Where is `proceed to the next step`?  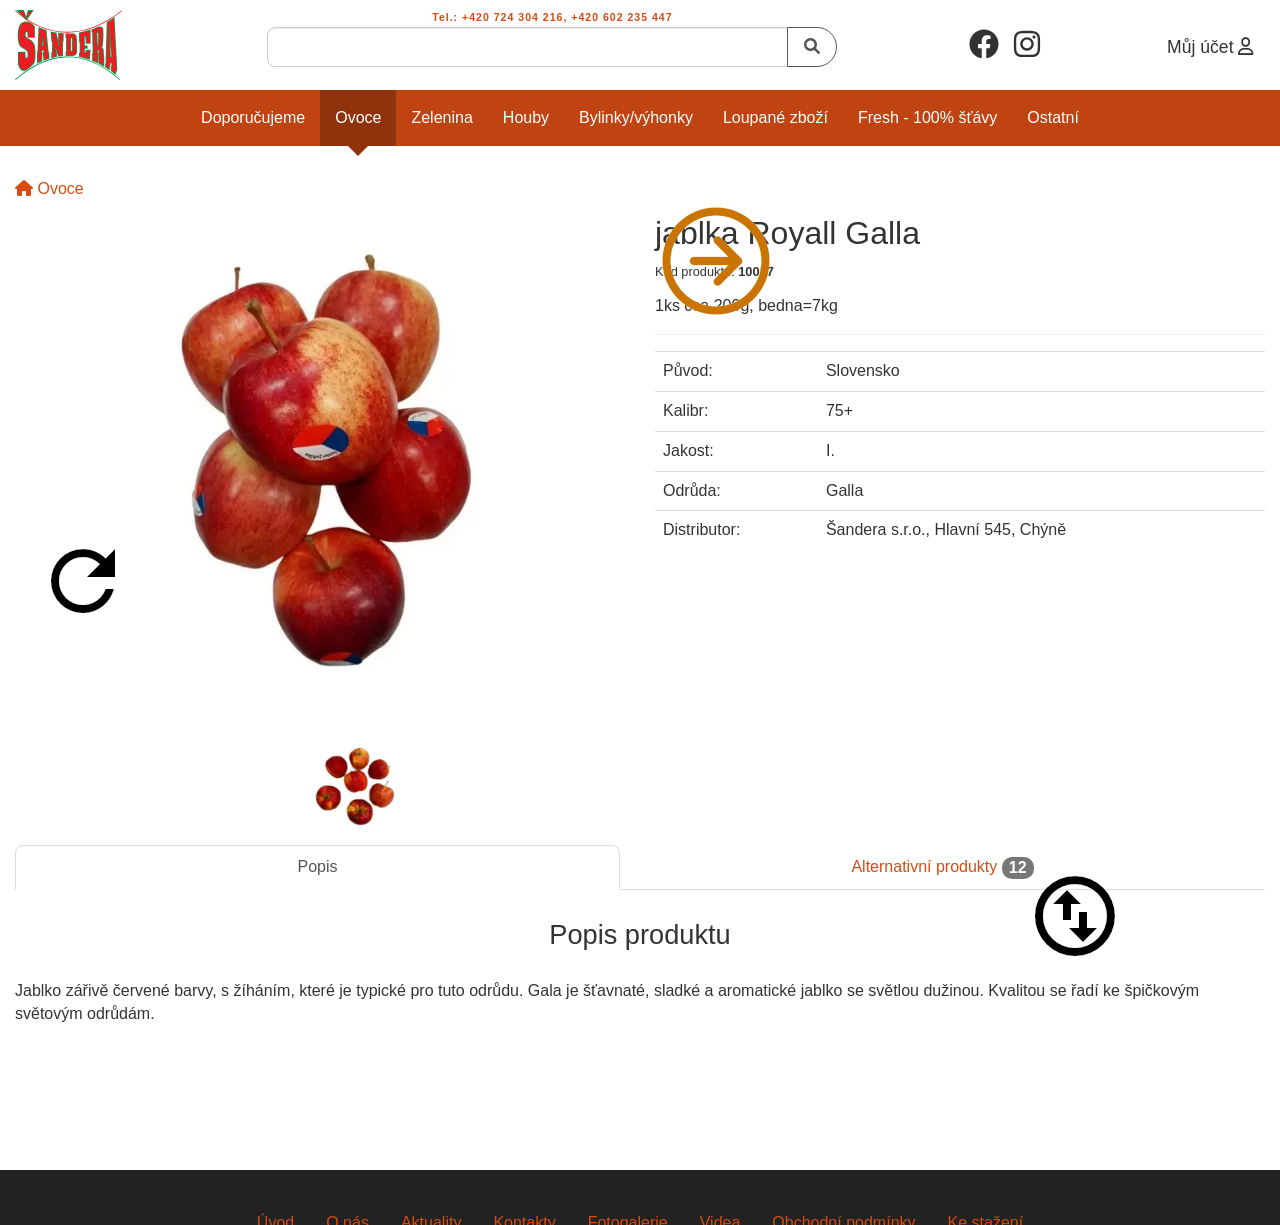 proceed to the next step is located at coordinates (716, 261).